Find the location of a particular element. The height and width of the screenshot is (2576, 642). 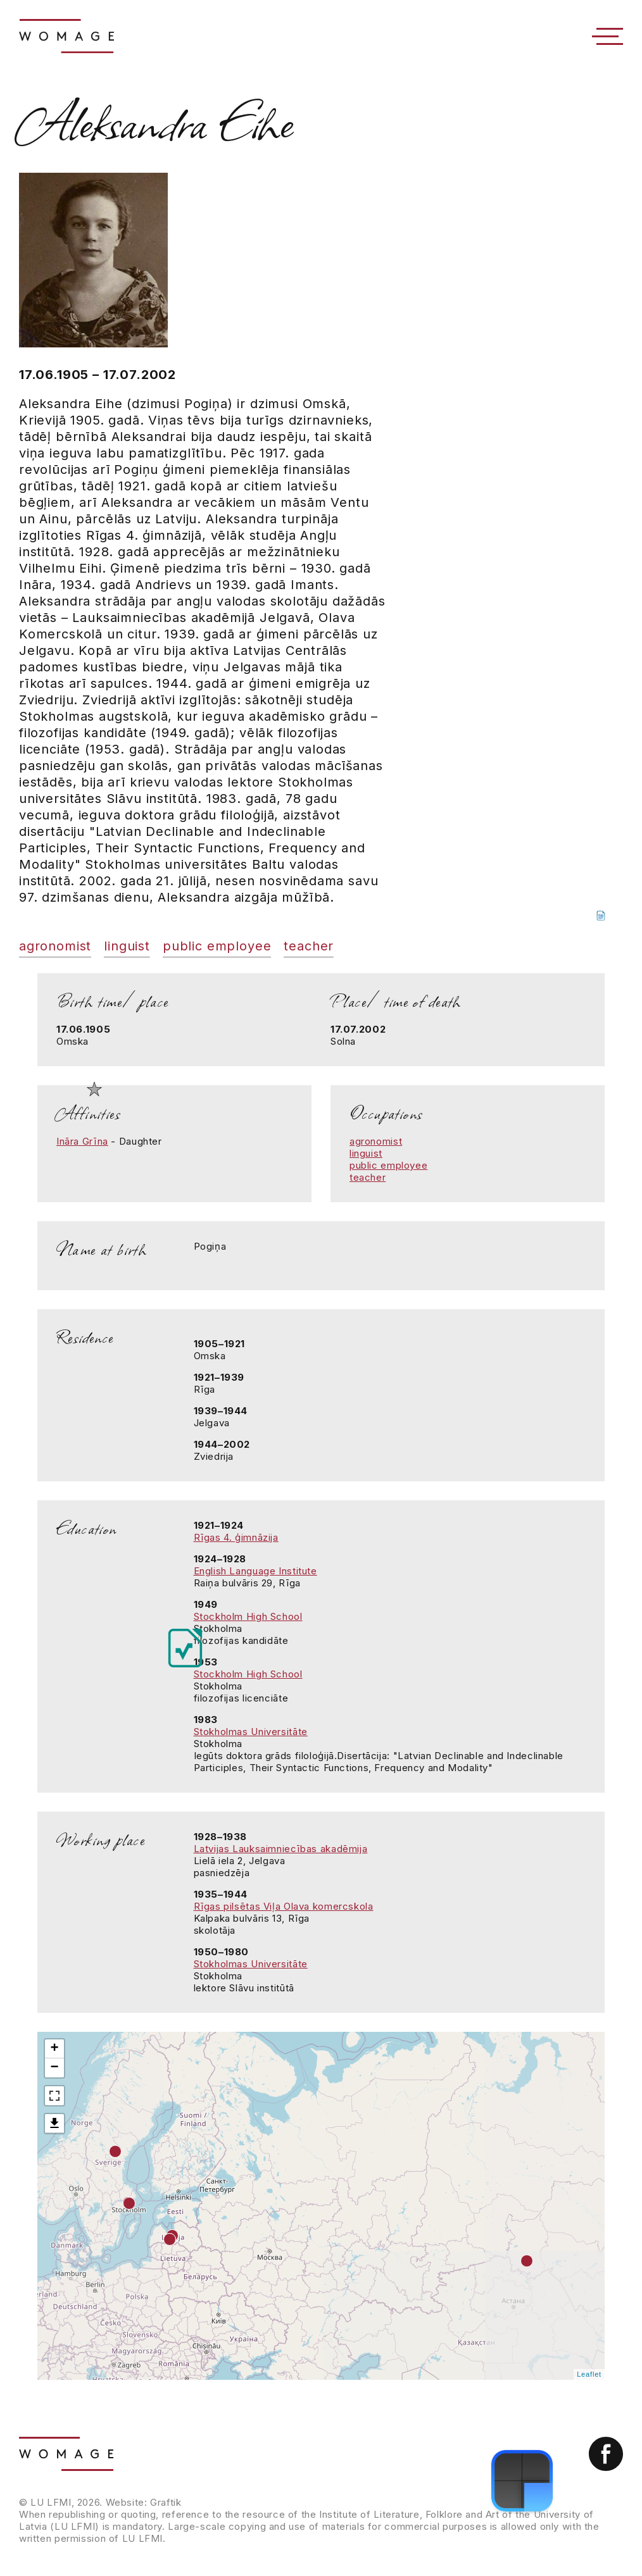

switch to workspace in bottom-right position is located at coordinates (522, 2480).